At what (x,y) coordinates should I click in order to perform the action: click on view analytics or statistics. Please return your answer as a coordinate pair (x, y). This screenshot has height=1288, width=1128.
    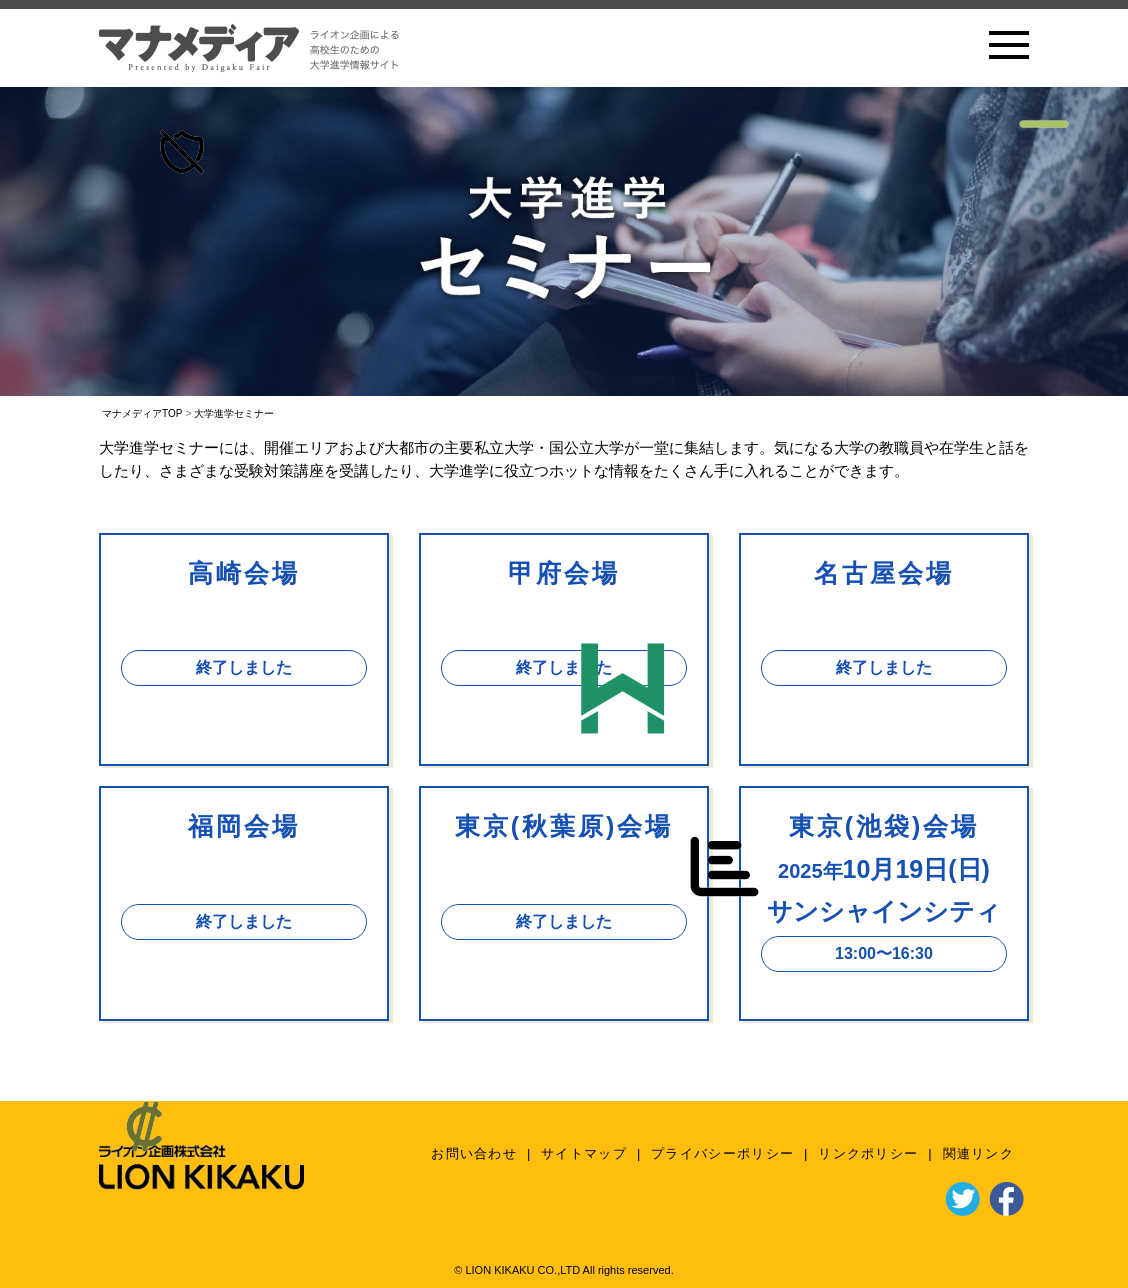
    Looking at the image, I should click on (724, 866).